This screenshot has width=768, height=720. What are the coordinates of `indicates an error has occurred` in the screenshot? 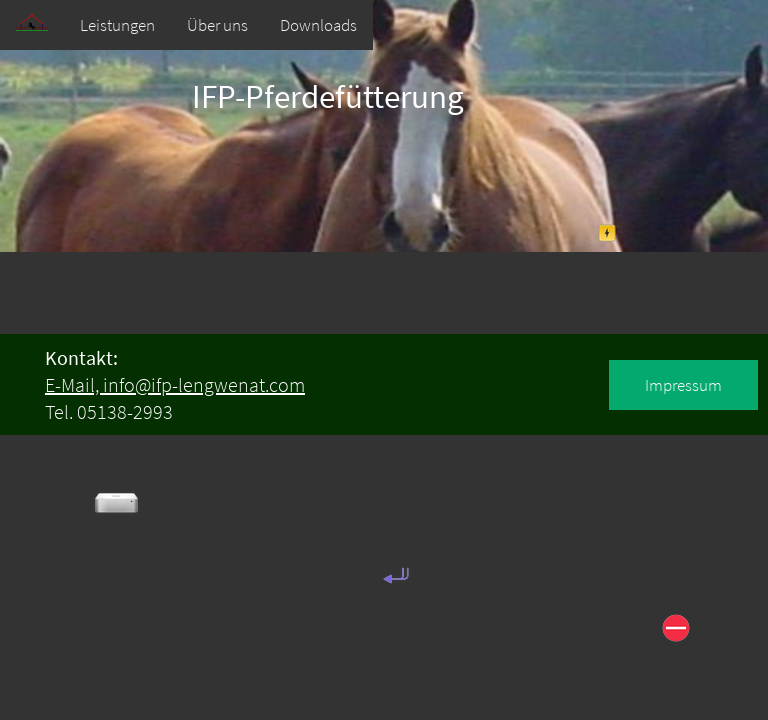 It's located at (676, 628).